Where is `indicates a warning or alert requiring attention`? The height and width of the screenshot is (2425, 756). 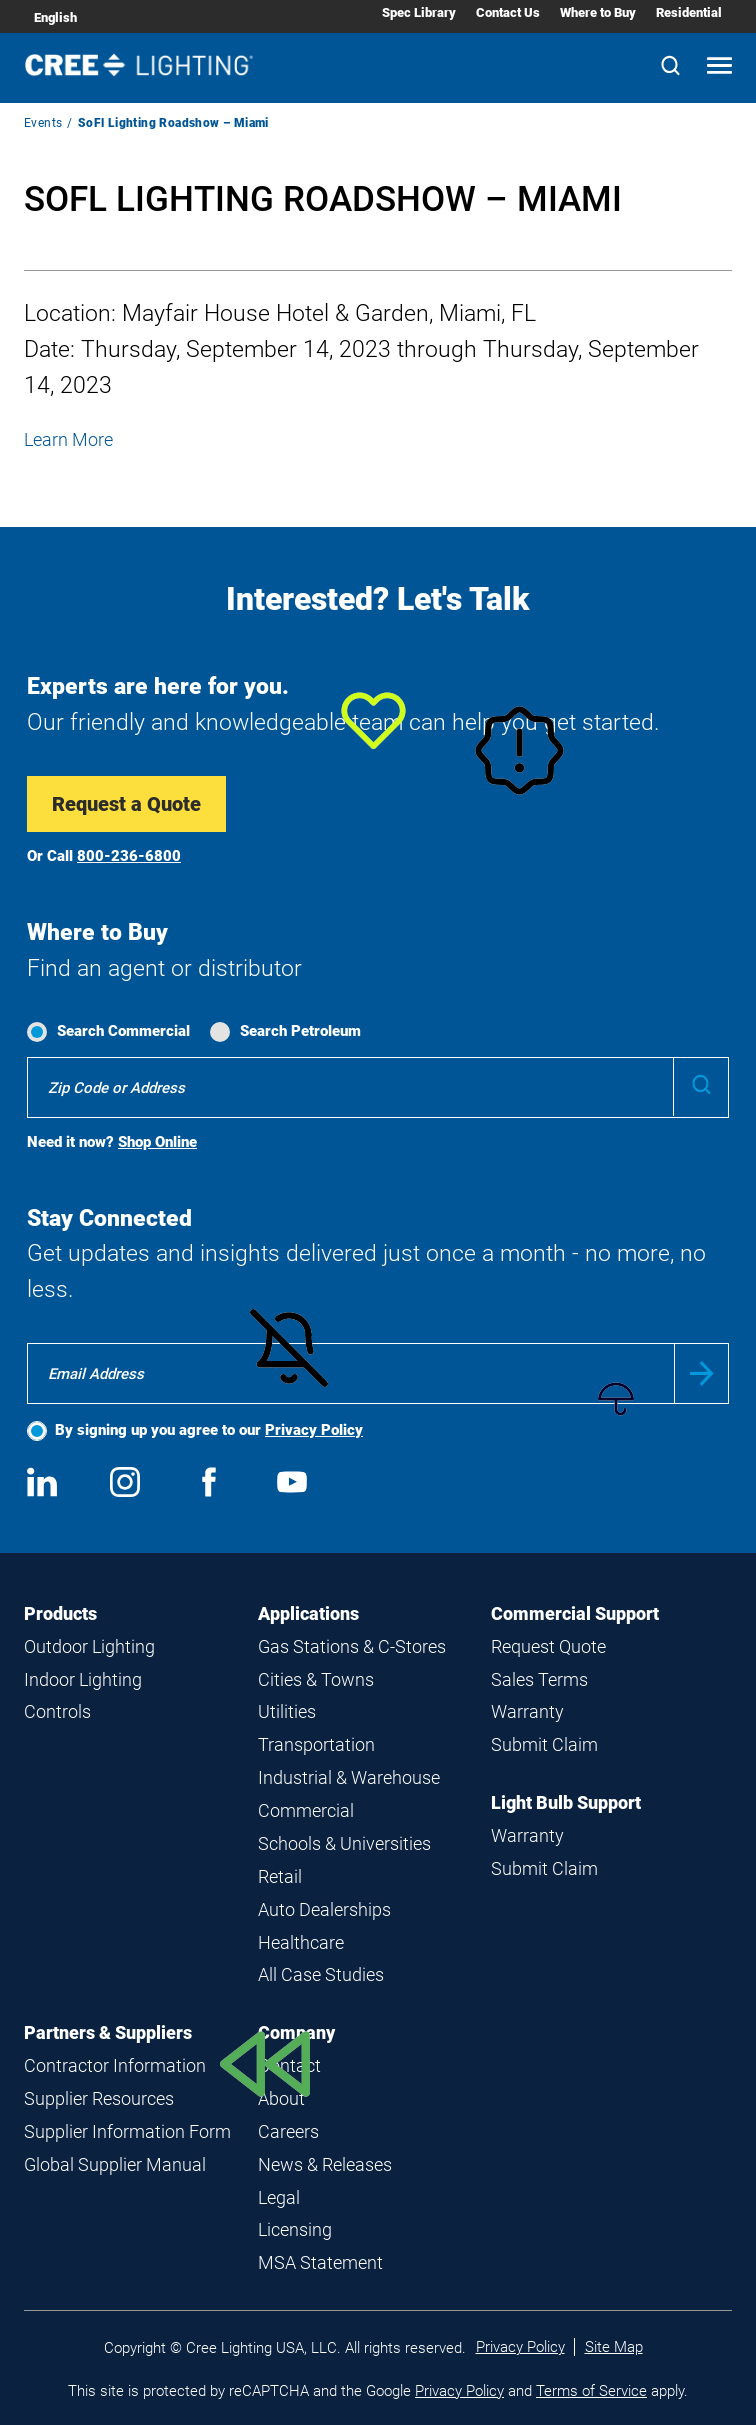 indicates a warning or alert requiring attention is located at coordinates (519, 750).